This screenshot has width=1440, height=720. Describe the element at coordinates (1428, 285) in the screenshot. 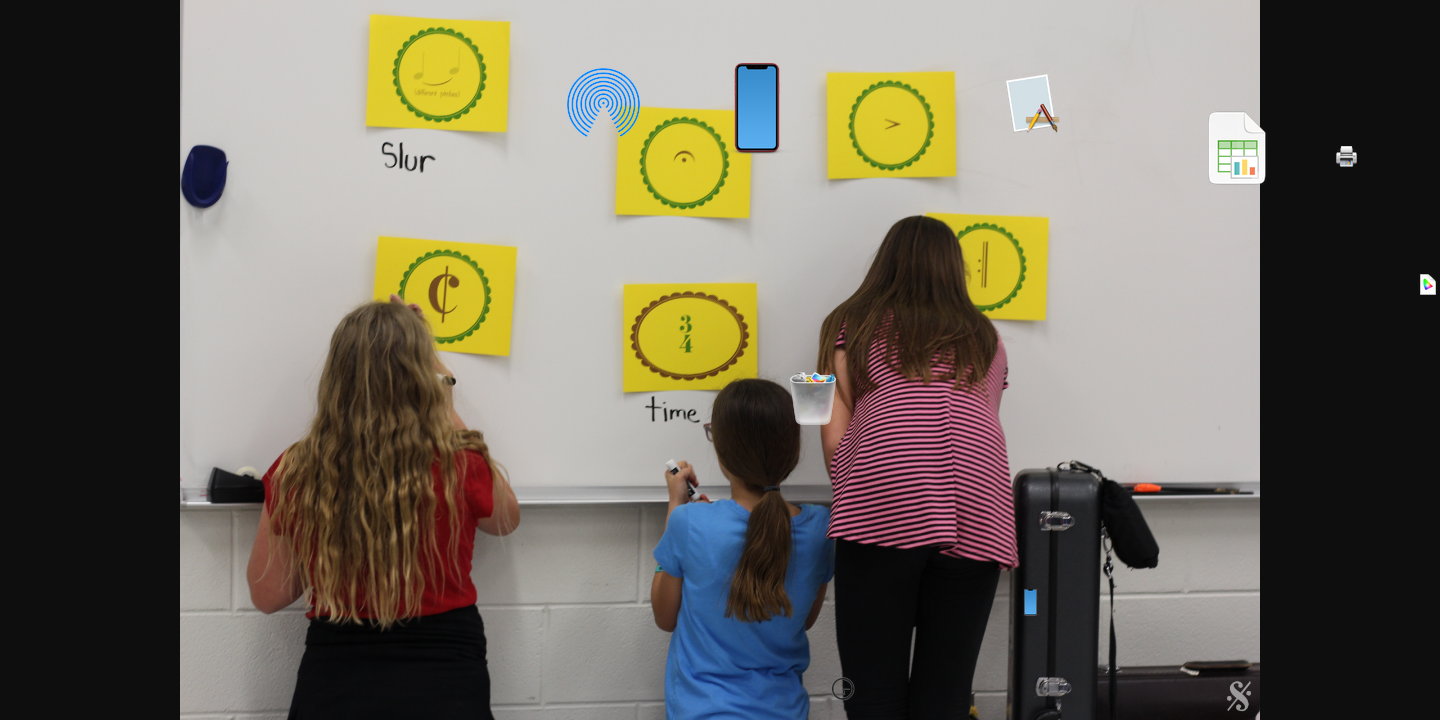

I see `open color sync profile settings` at that location.